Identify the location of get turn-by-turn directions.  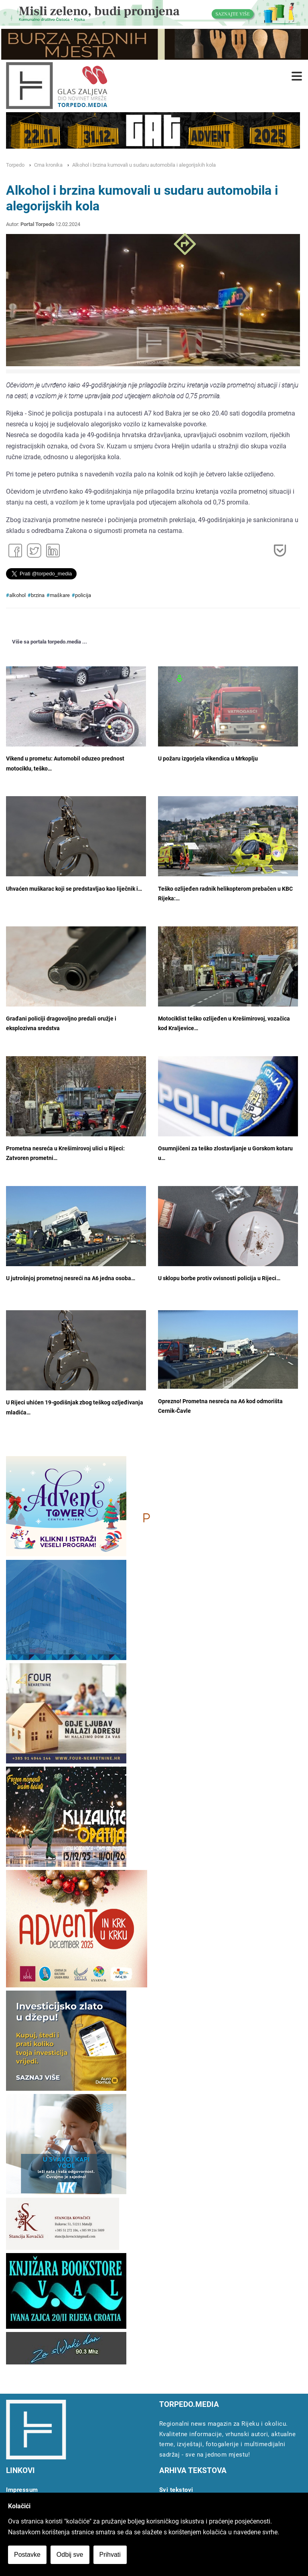
(185, 244).